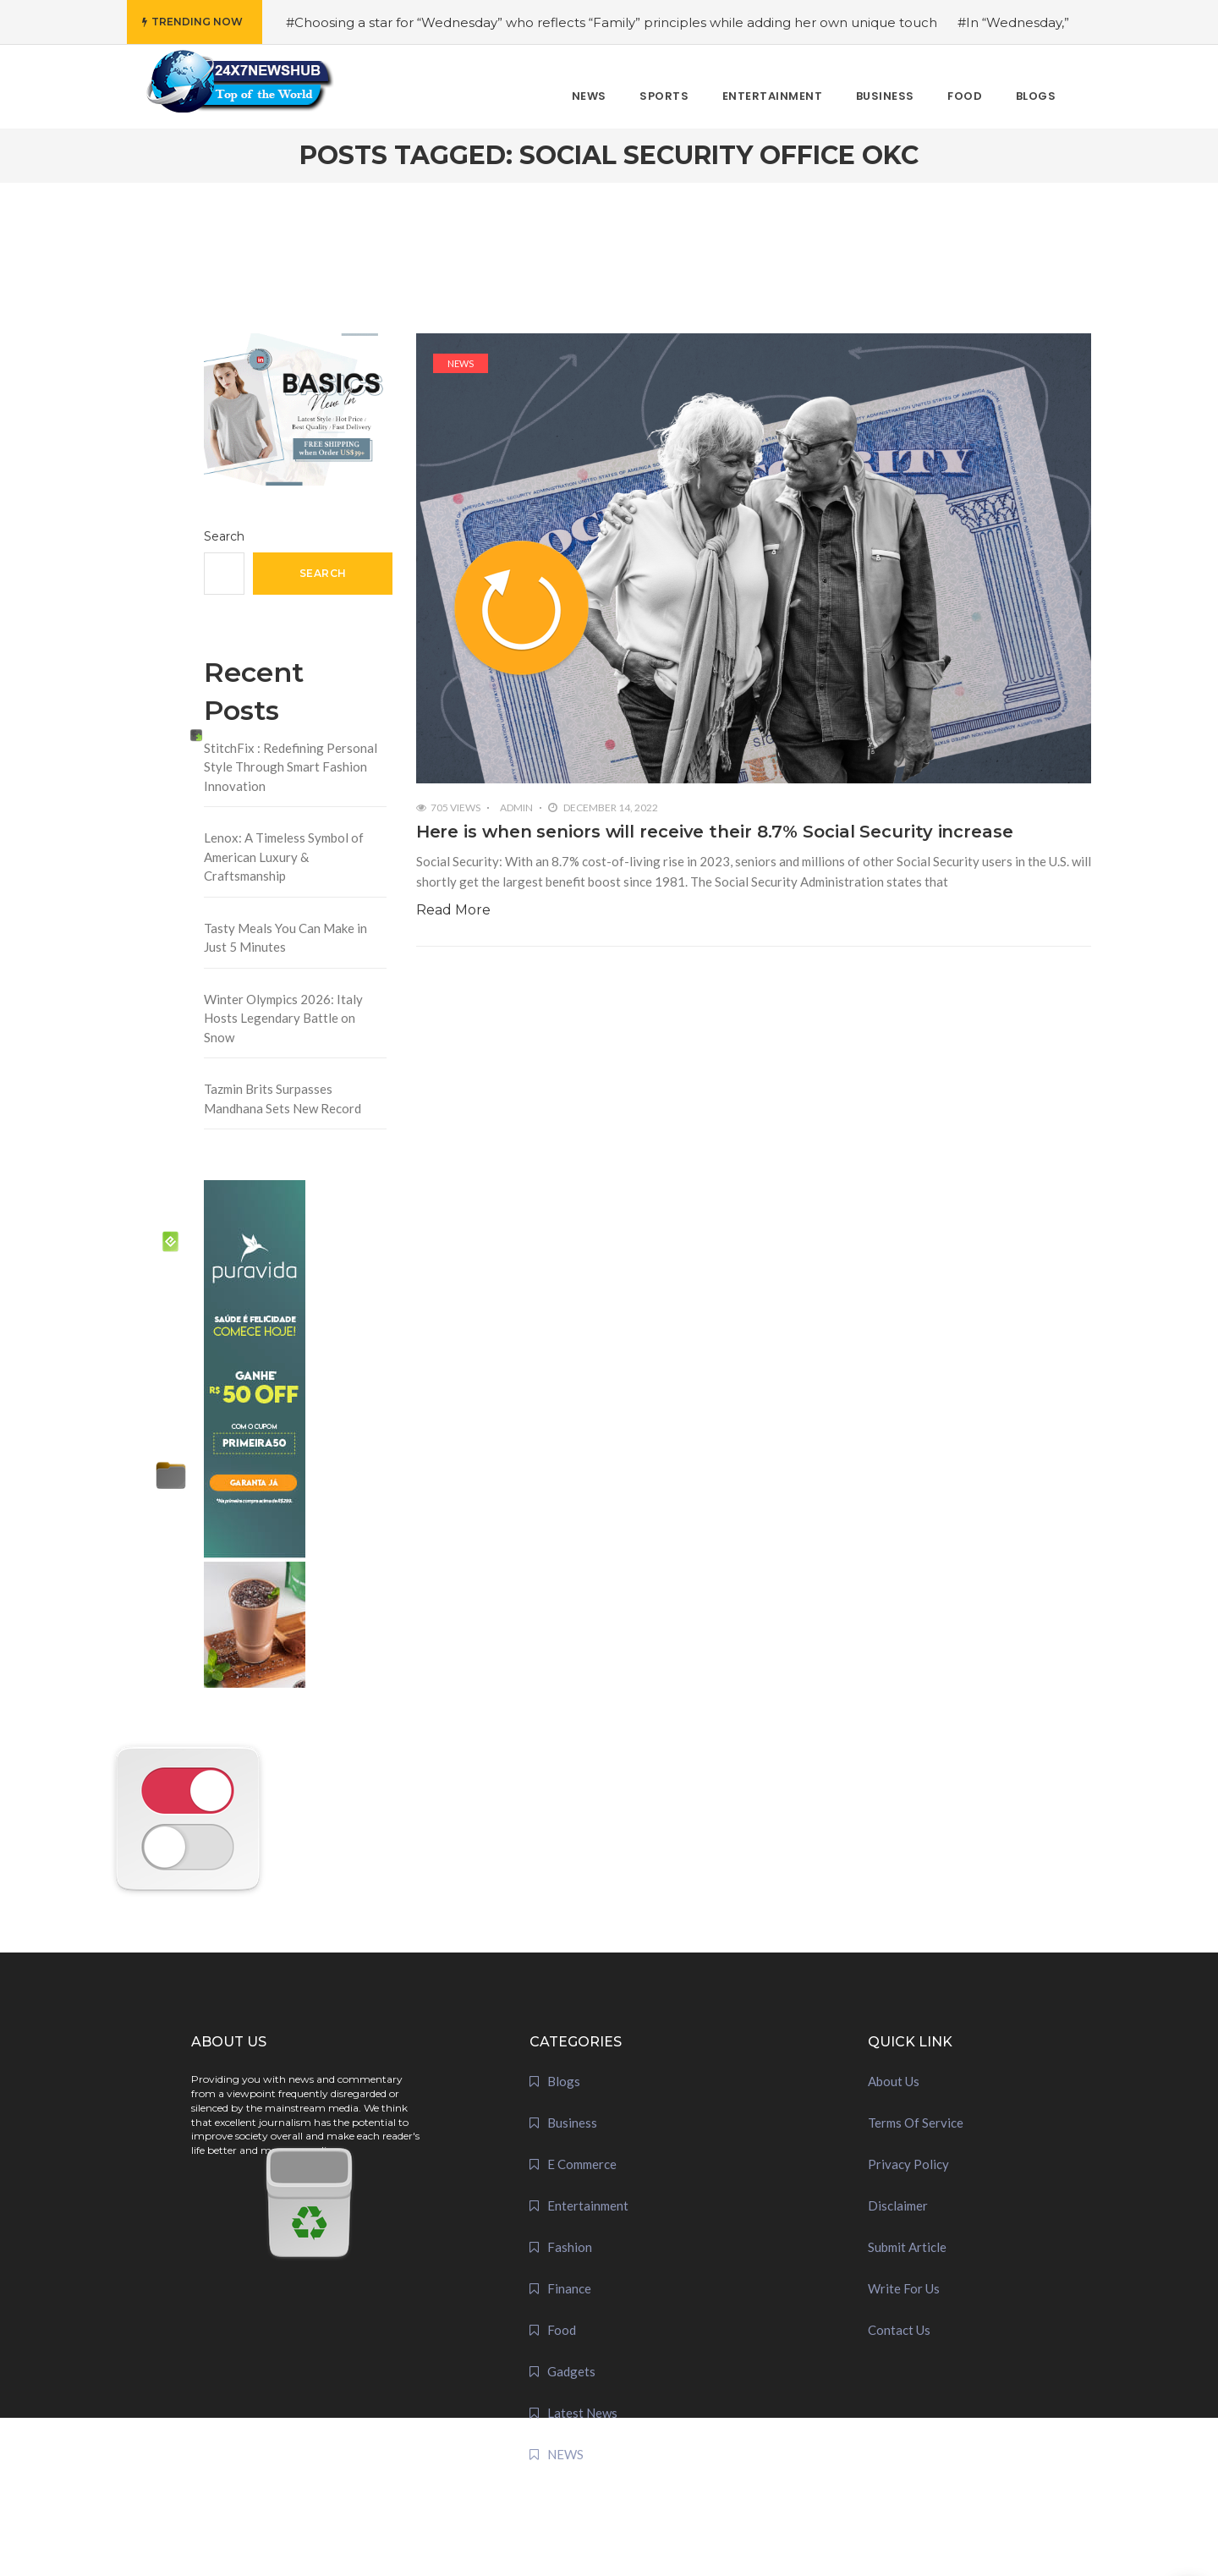 Image resolution: width=1218 pixels, height=2576 pixels. I want to click on an epub ebook file, so click(170, 1241).